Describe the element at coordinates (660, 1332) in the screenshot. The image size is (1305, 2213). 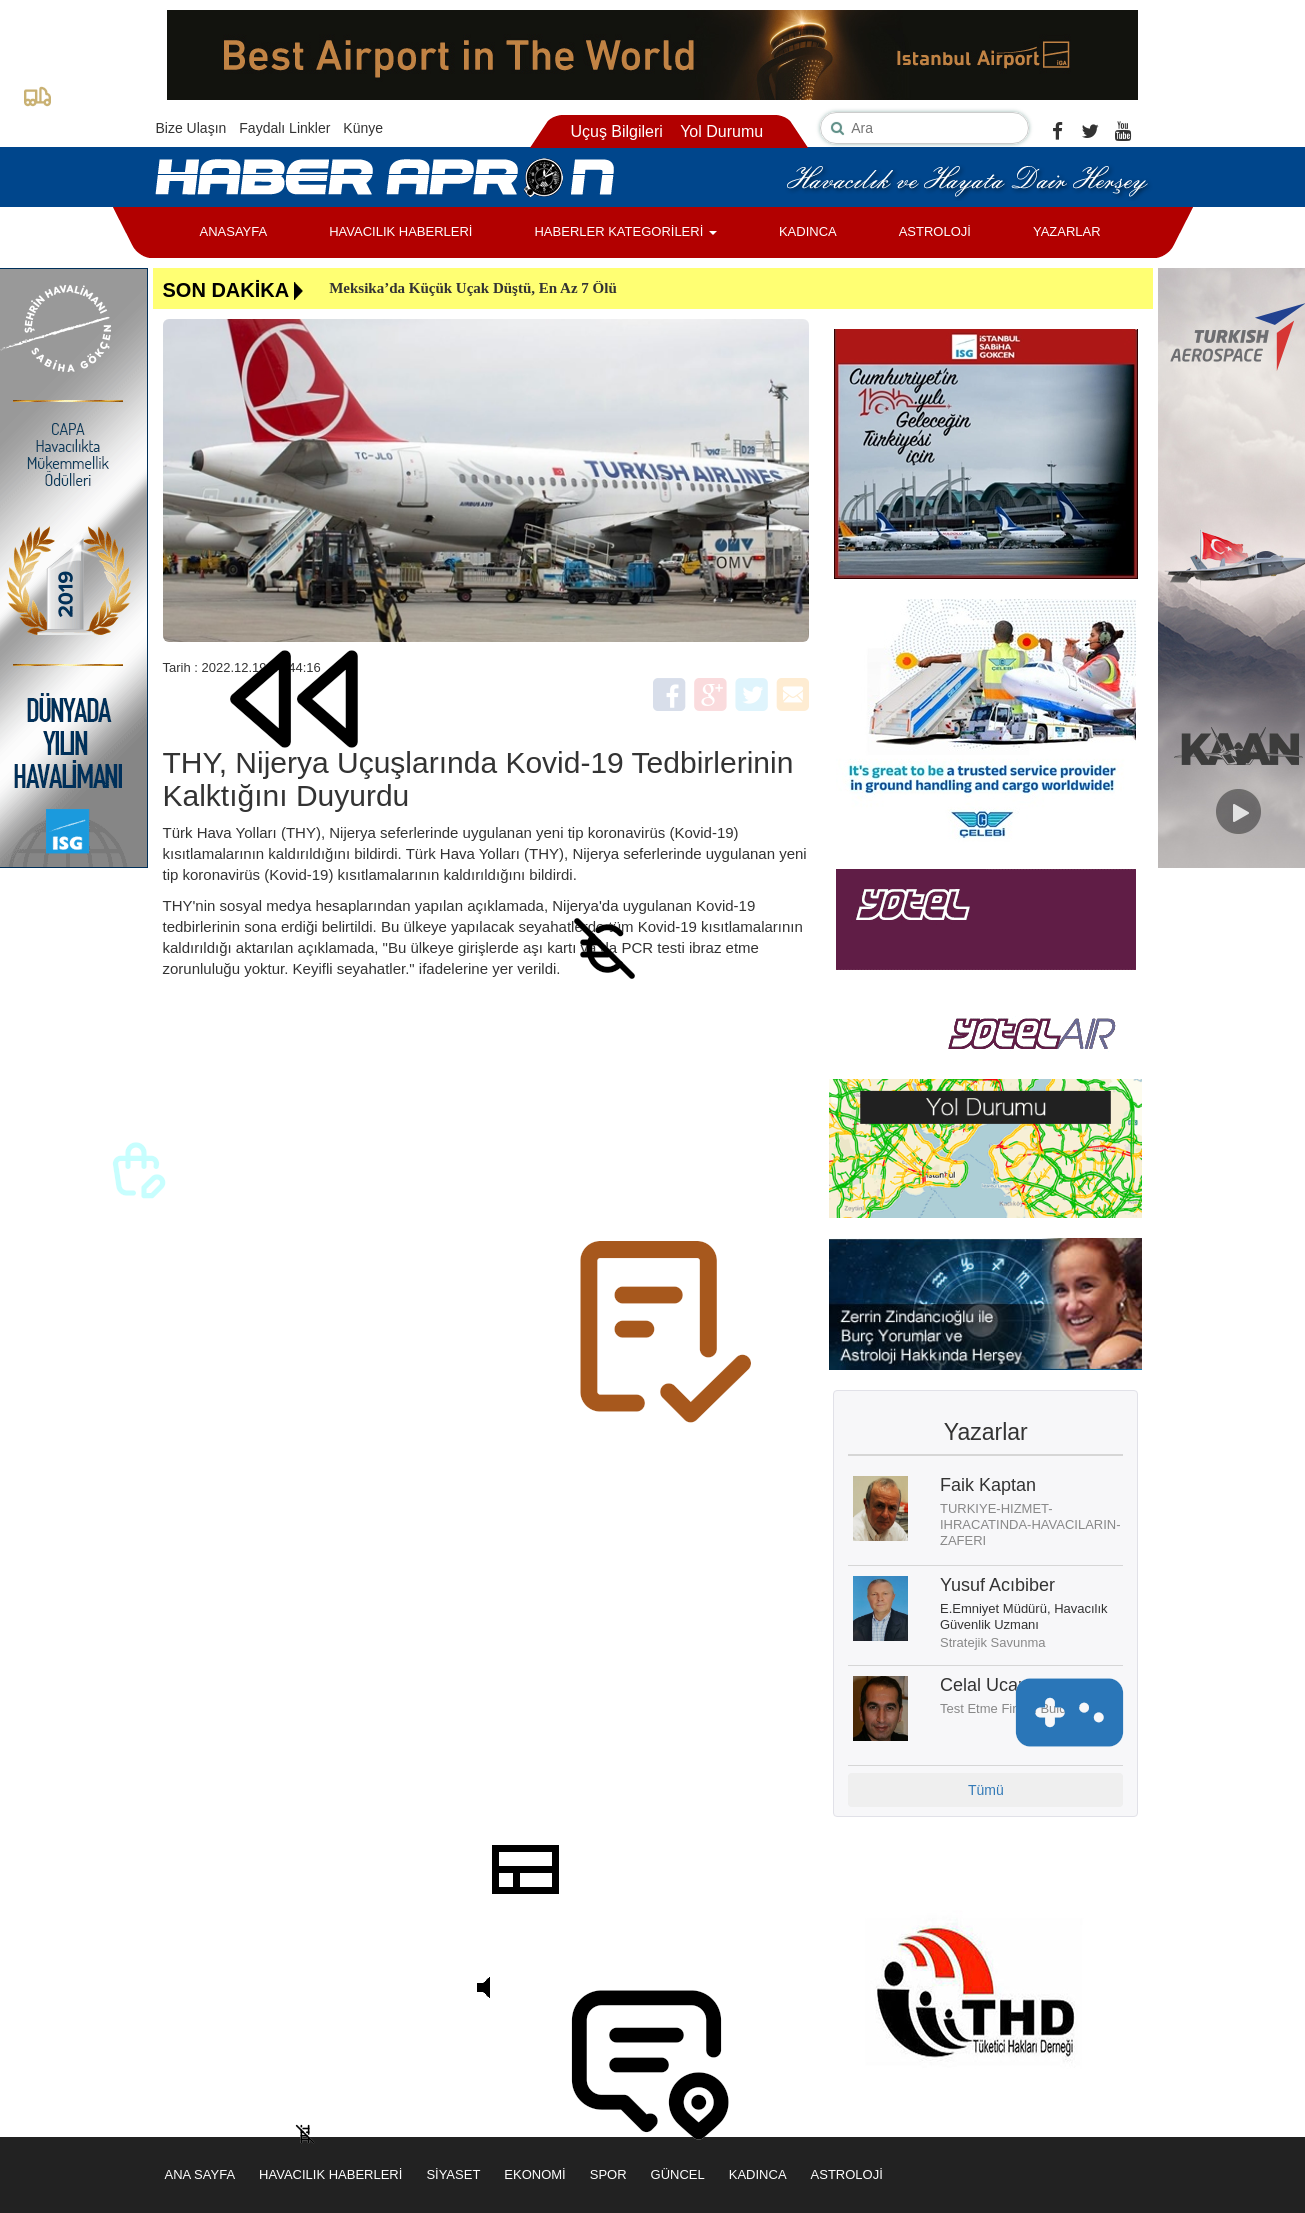
I see `view or manage a task checklist` at that location.